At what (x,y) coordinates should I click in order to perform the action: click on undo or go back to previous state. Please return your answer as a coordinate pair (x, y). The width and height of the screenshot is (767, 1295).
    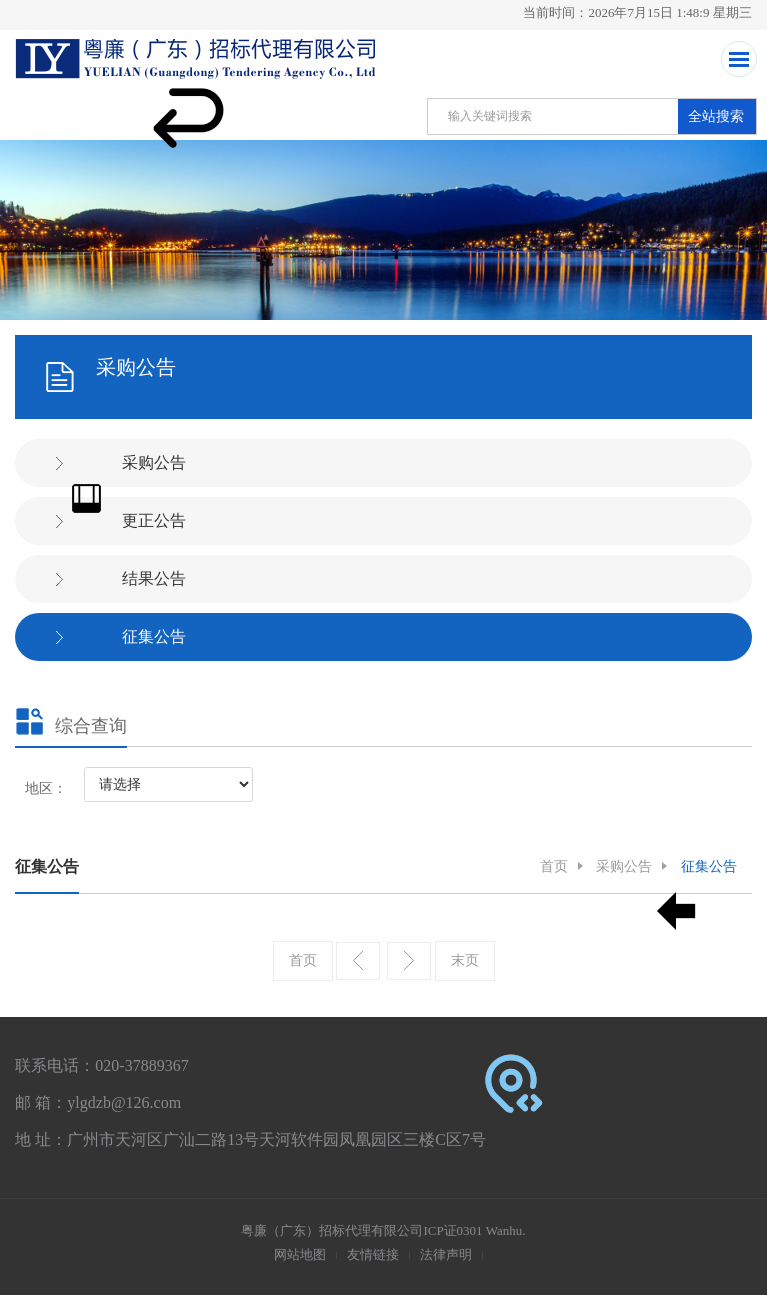
    Looking at the image, I should click on (188, 115).